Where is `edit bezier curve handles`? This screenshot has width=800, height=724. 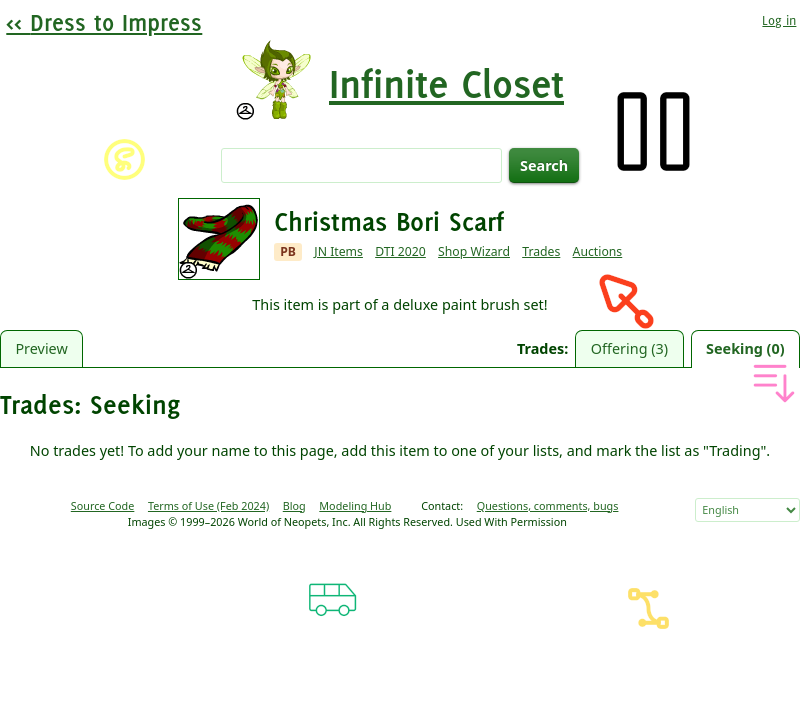 edit bezier curve handles is located at coordinates (648, 608).